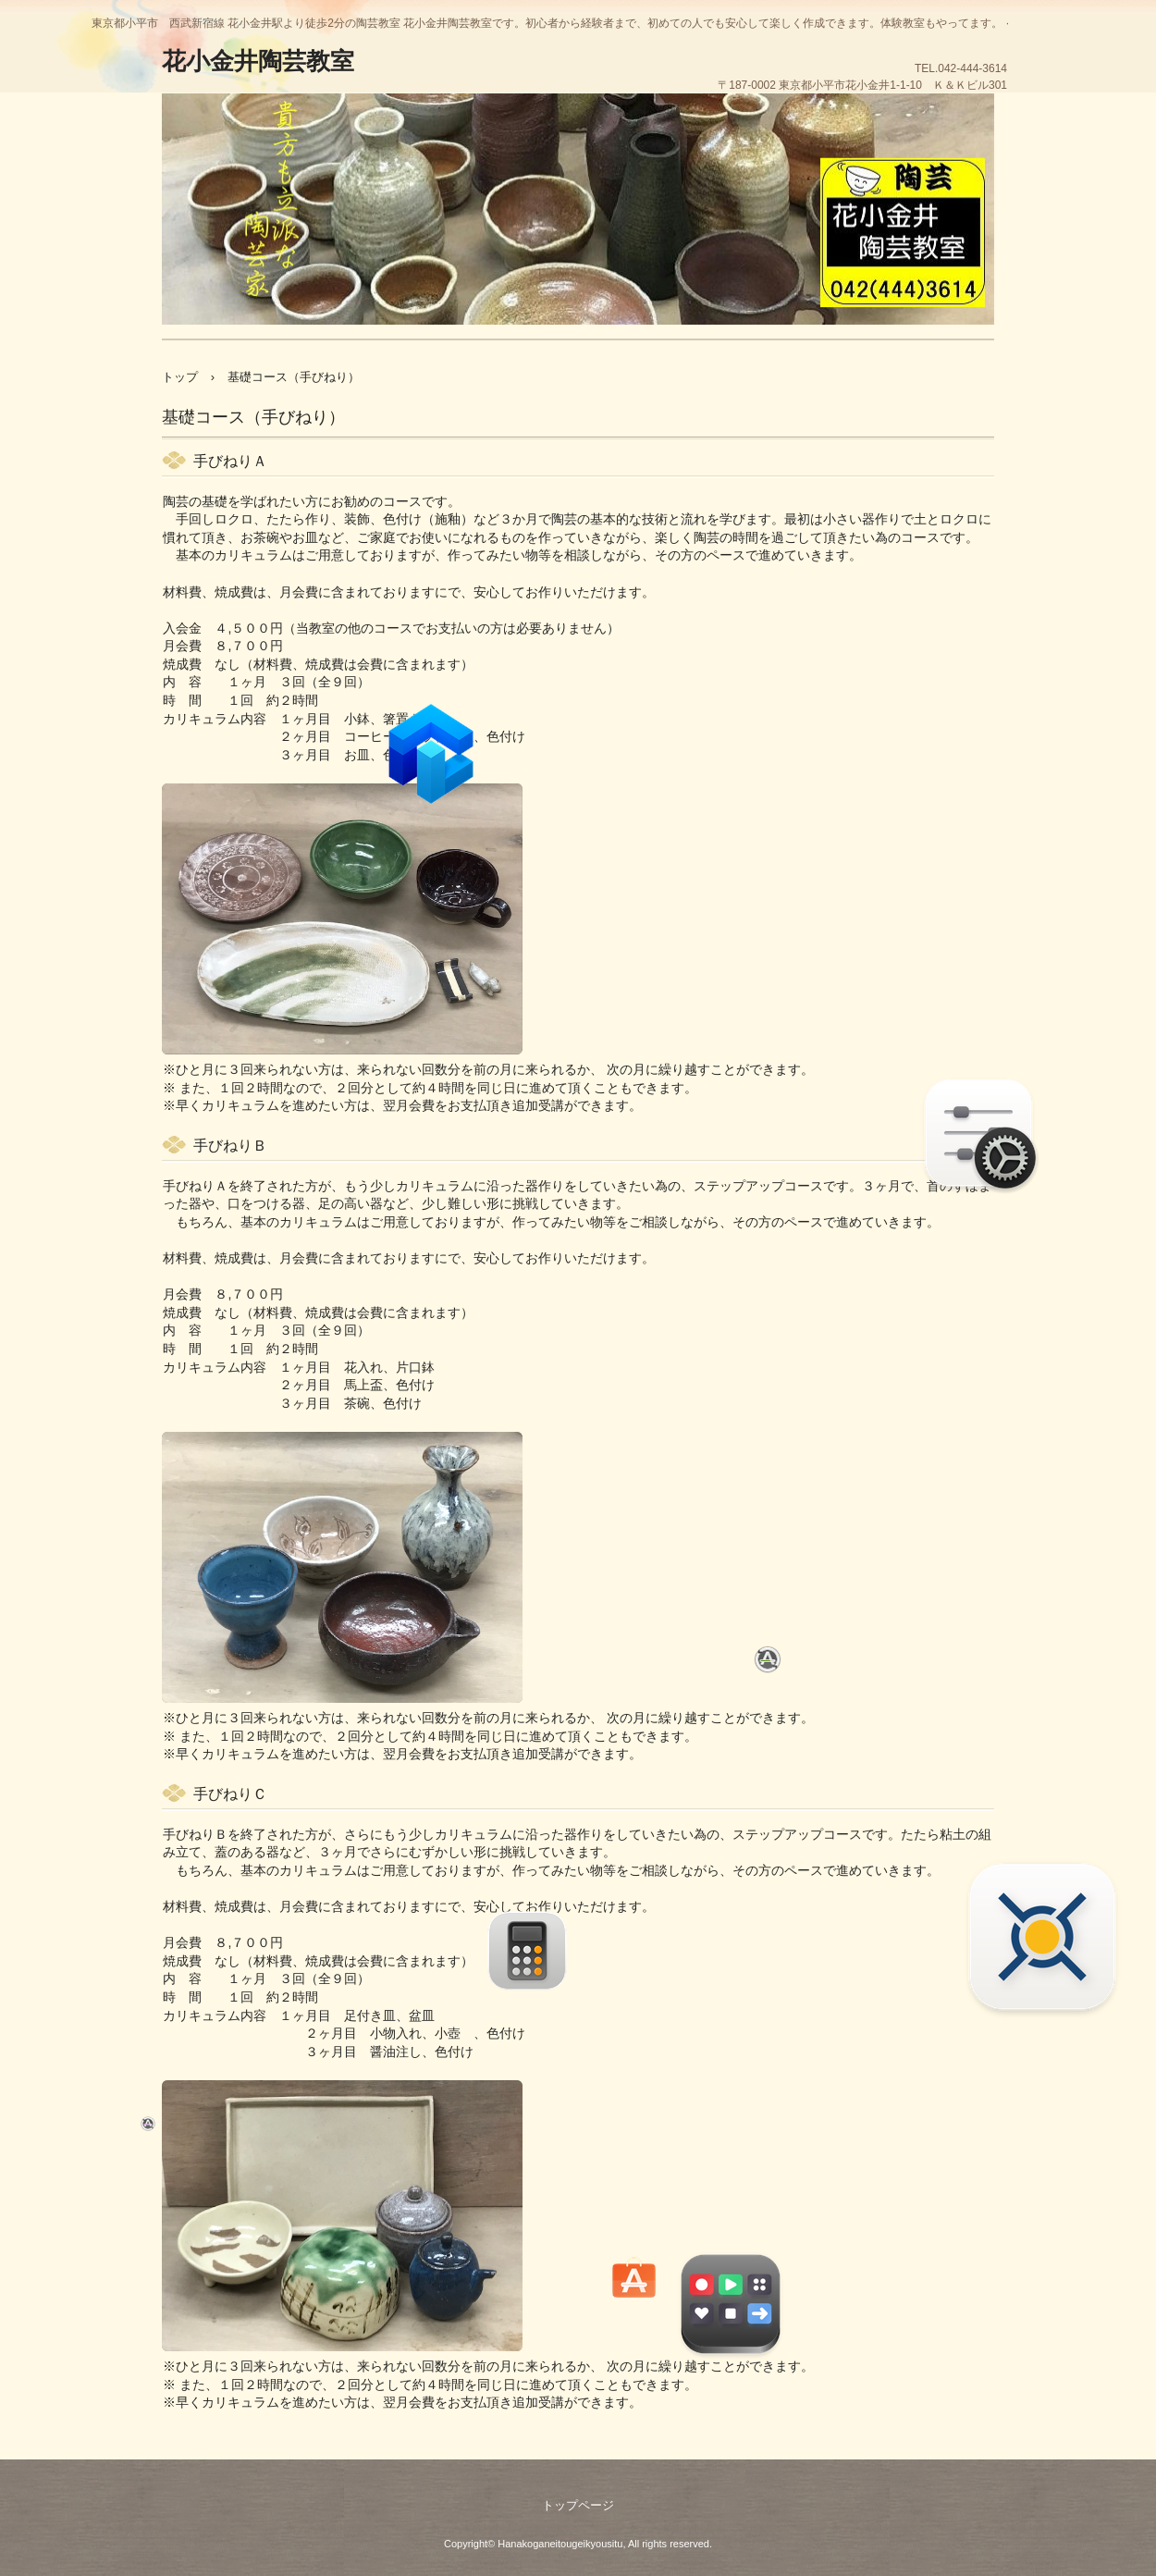 The width and height of the screenshot is (1156, 2576). What do you see at coordinates (527, 1951) in the screenshot?
I see `open the calculator app` at bounding box center [527, 1951].